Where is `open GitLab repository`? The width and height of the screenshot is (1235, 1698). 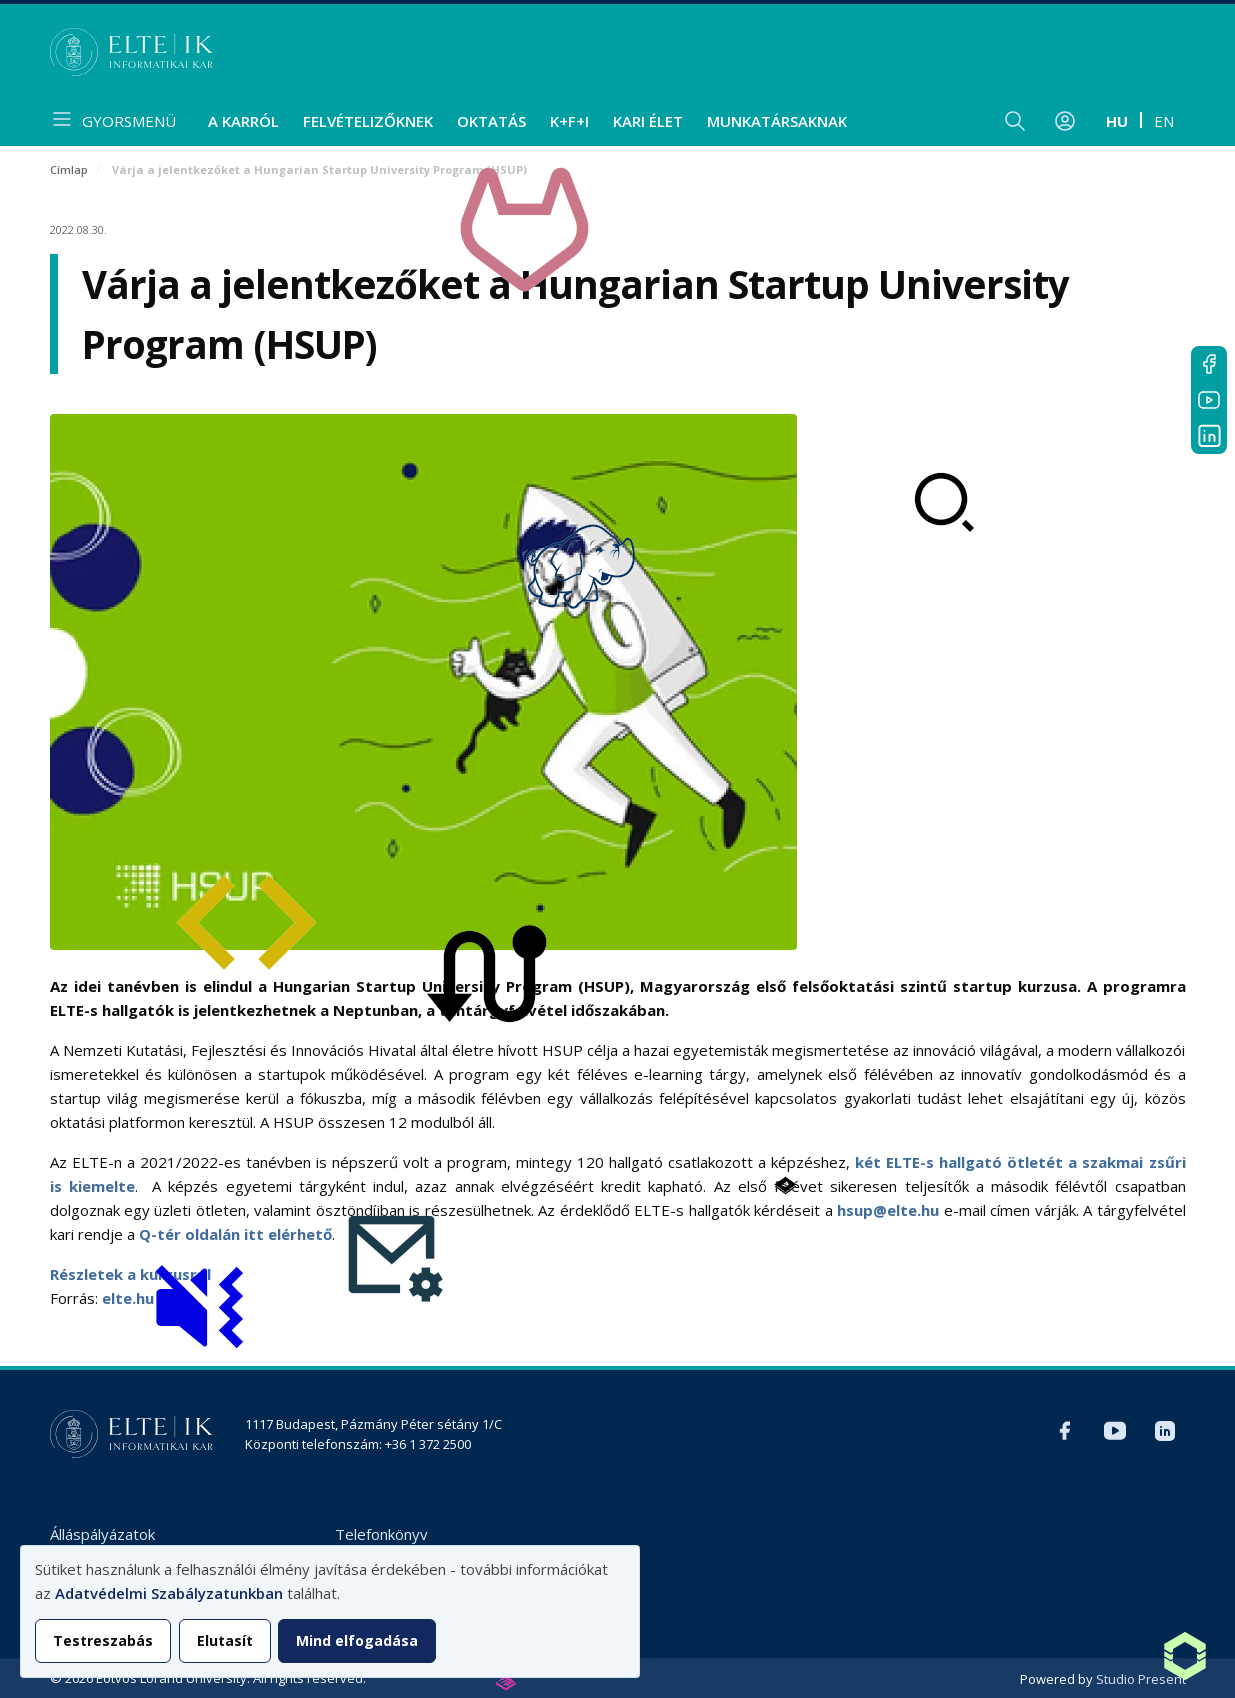
open GitLab repository is located at coordinates (524, 229).